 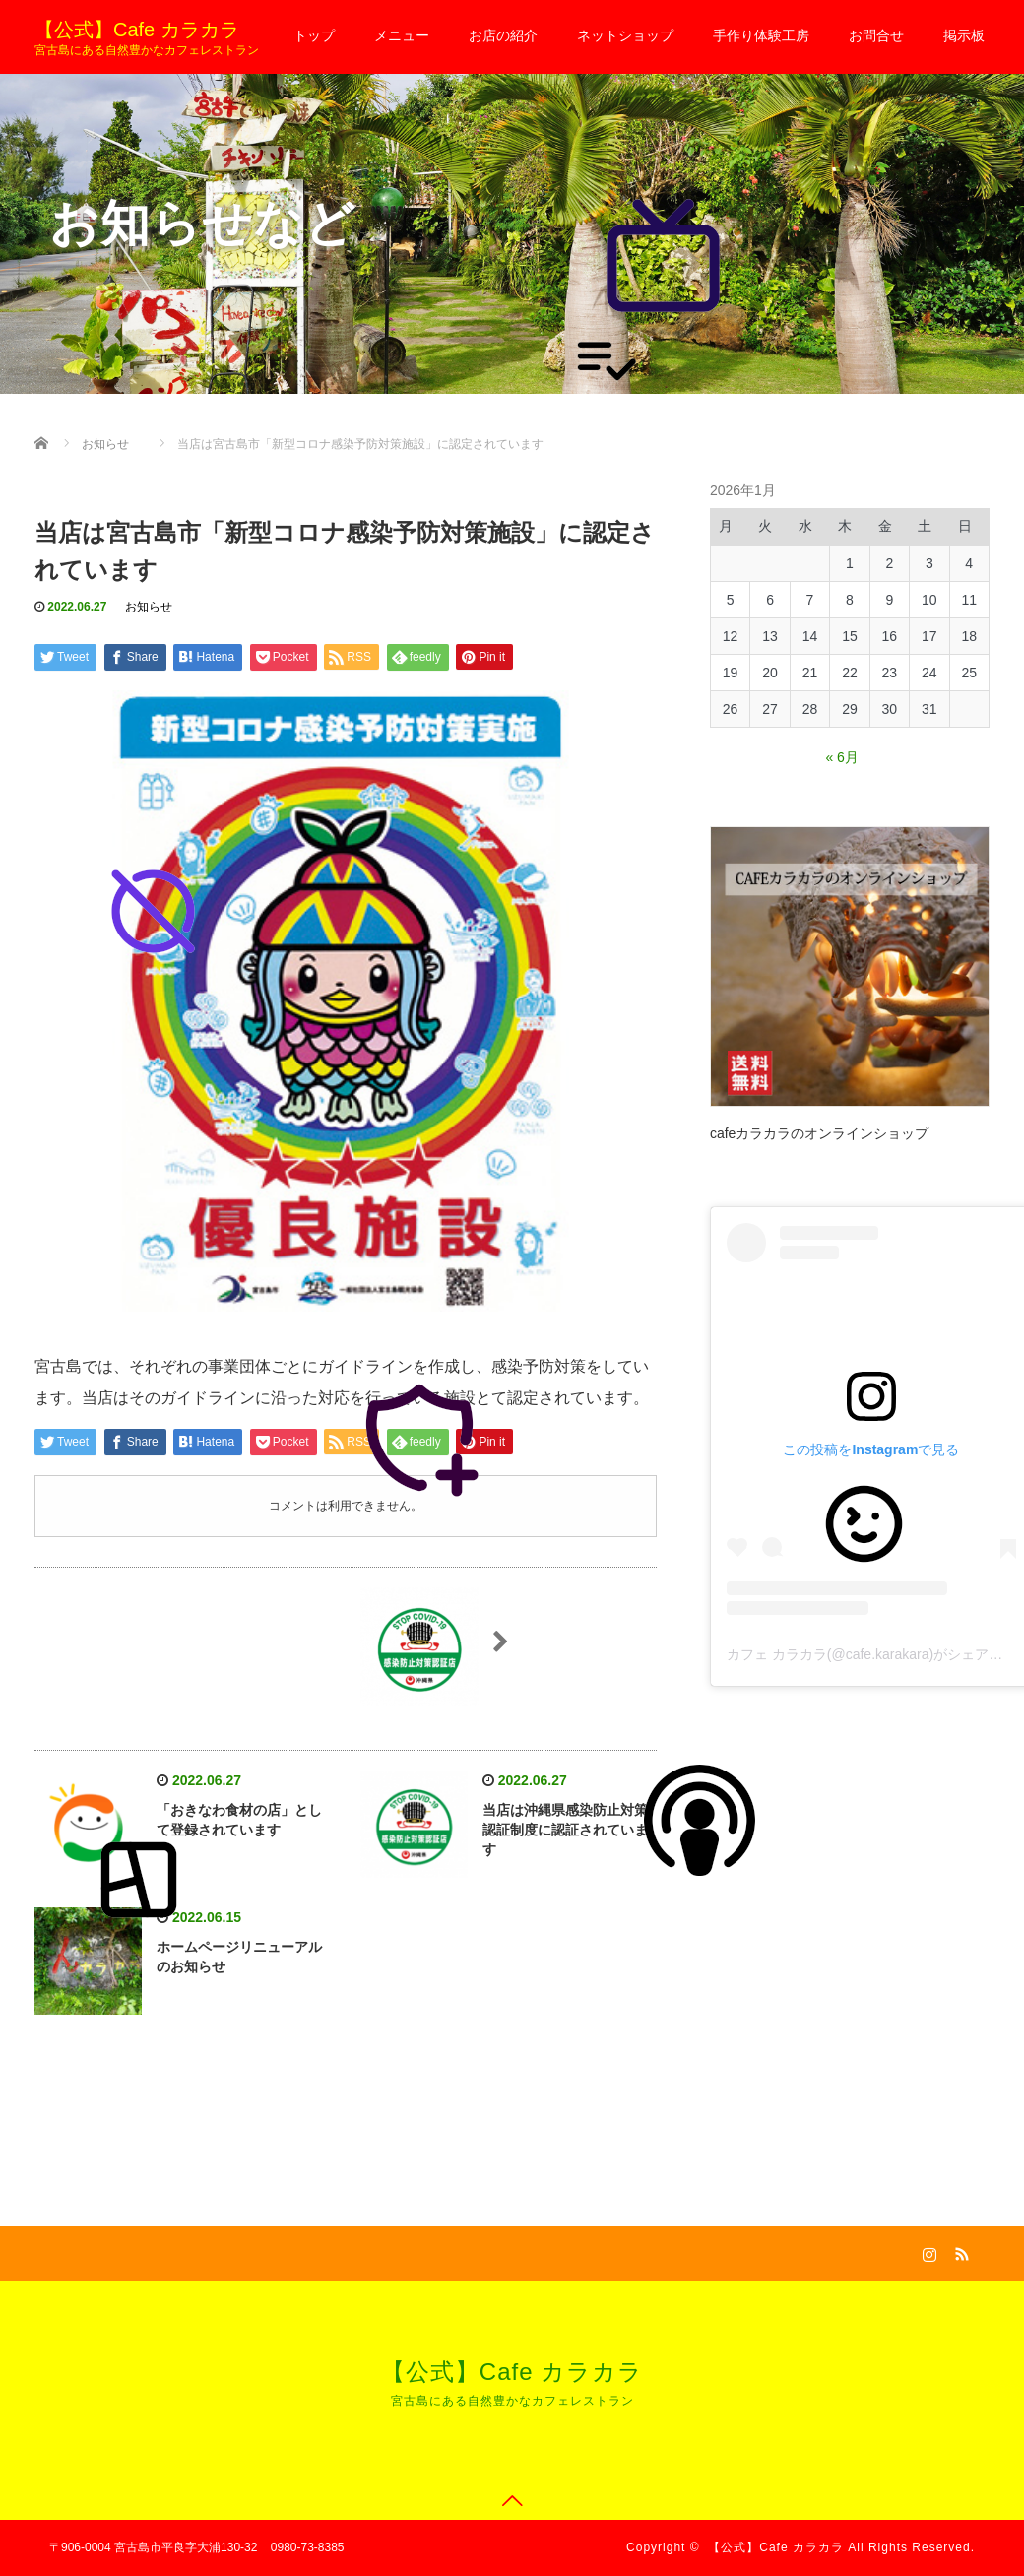 What do you see at coordinates (699, 1820) in the screenshot?
I see `open apple podcasts` at bounding box center [699, 1820].